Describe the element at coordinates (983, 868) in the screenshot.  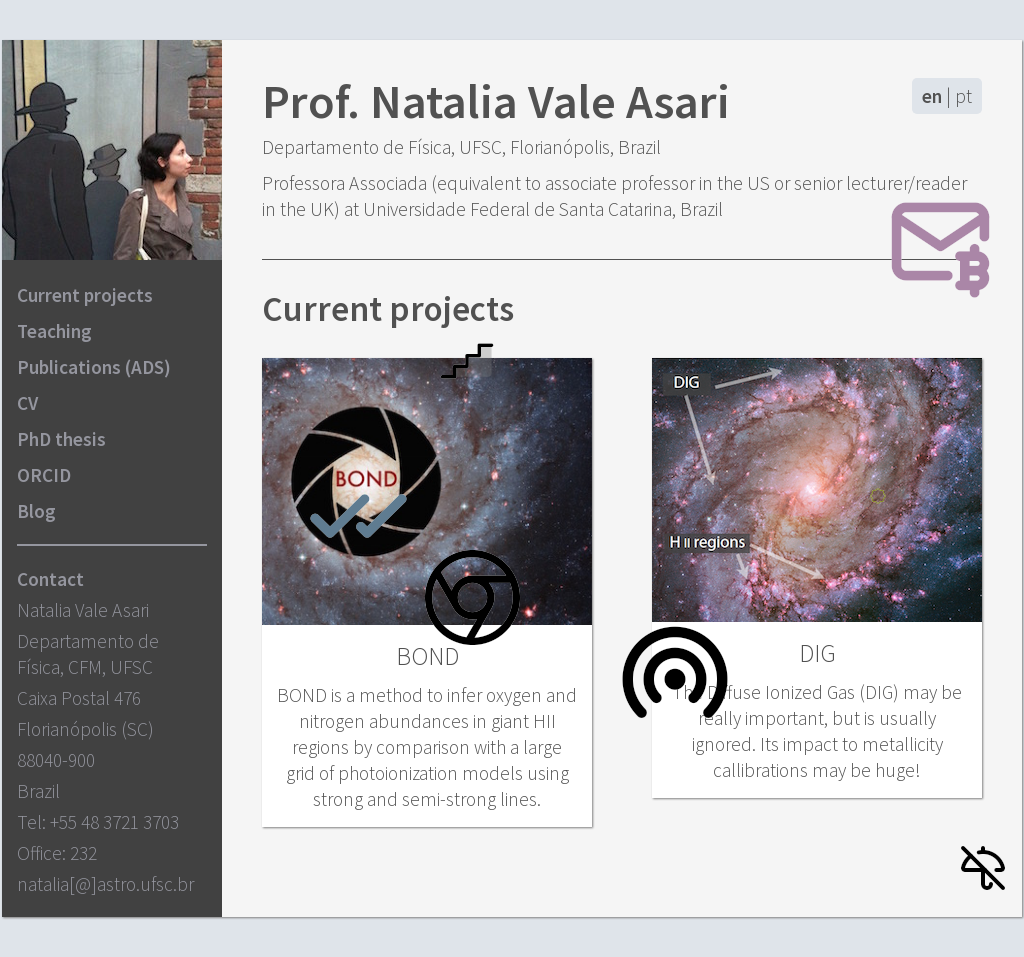
I see `indicates weather protection is disabled` at that location.